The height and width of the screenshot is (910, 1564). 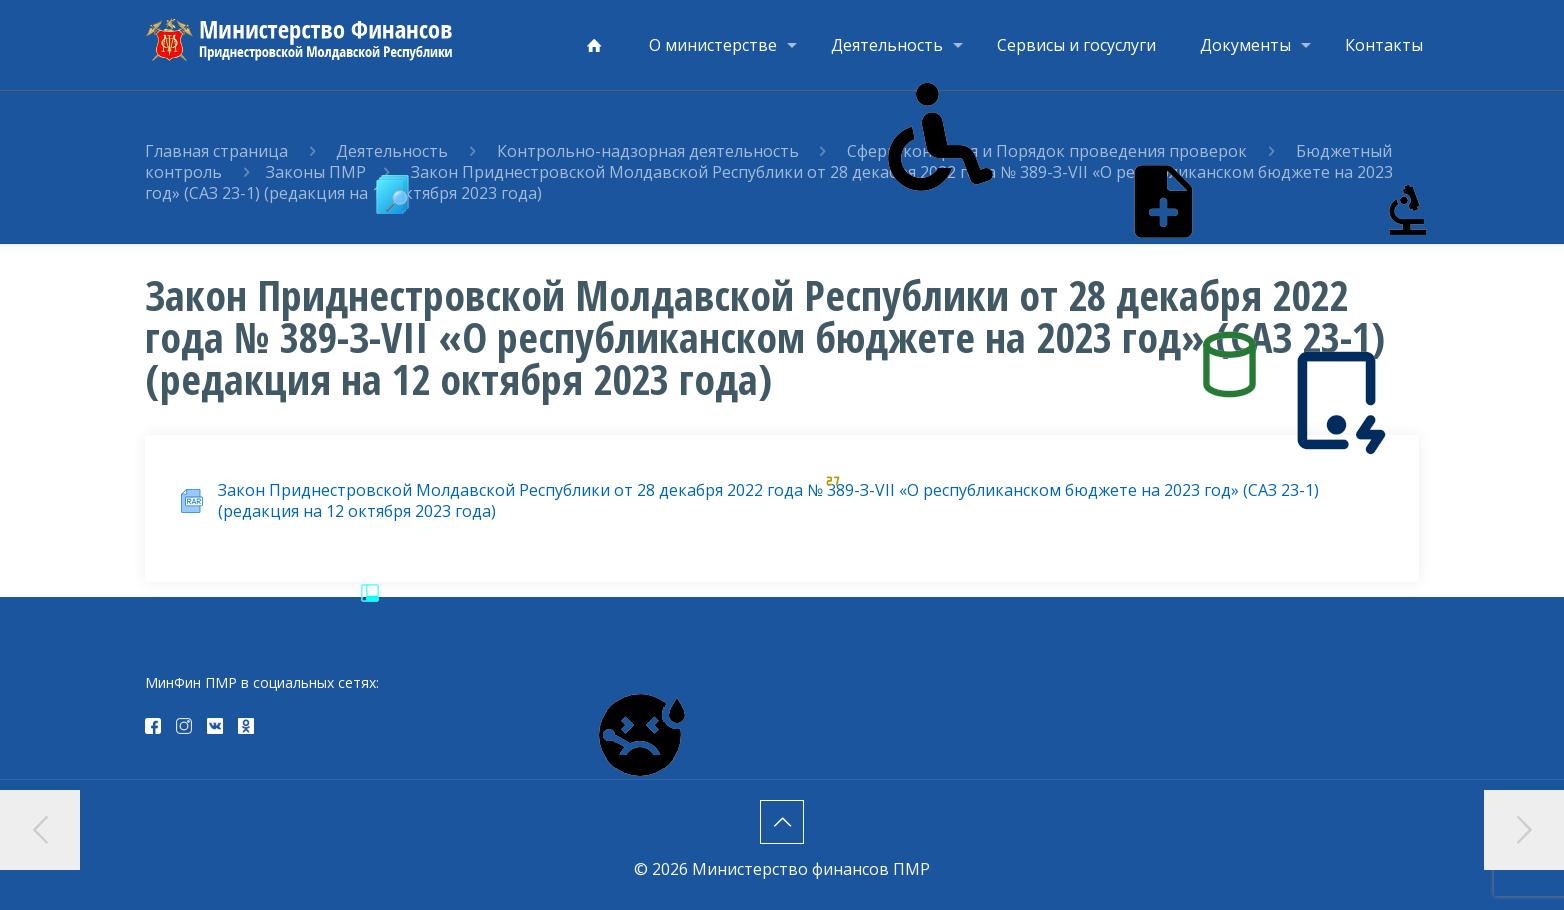 I want to click on toggle right side panel visibility, so click(x=370, y=593).